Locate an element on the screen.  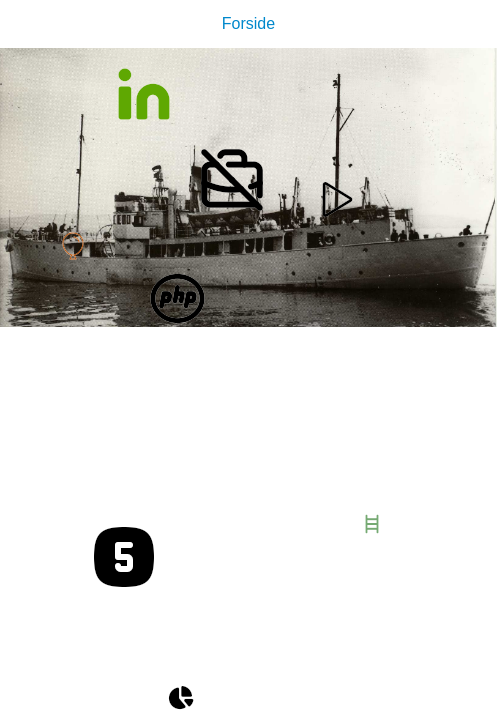
connect with LinkedIn profile is located at coordinates (144, 94).